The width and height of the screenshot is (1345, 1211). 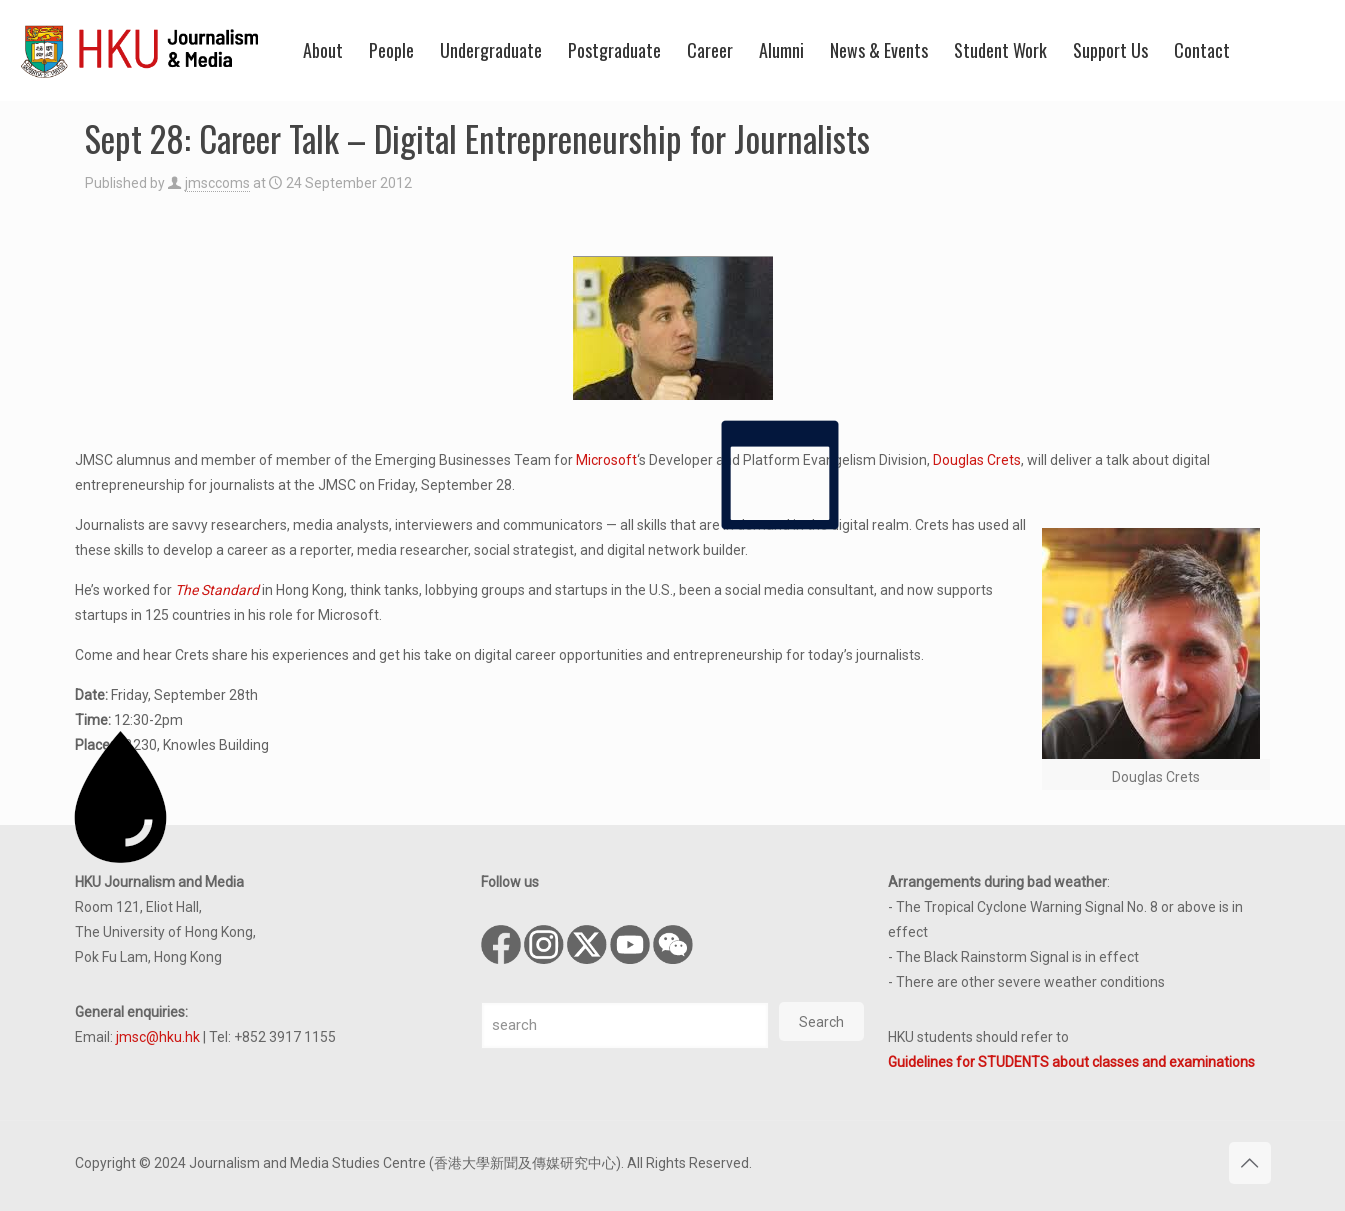 What do you see at coordinates (120, 798) in the screenshot?
I see `indicates water usage or hydration tracking` at bounding box center [120, 798].